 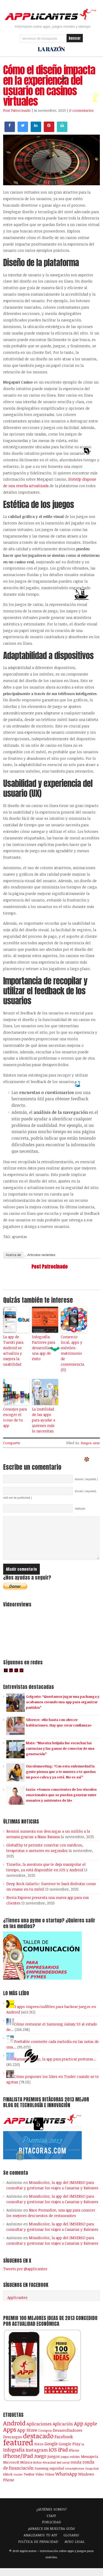 I want to click on access fishing or maritime activities, so click(x=82, y=594).